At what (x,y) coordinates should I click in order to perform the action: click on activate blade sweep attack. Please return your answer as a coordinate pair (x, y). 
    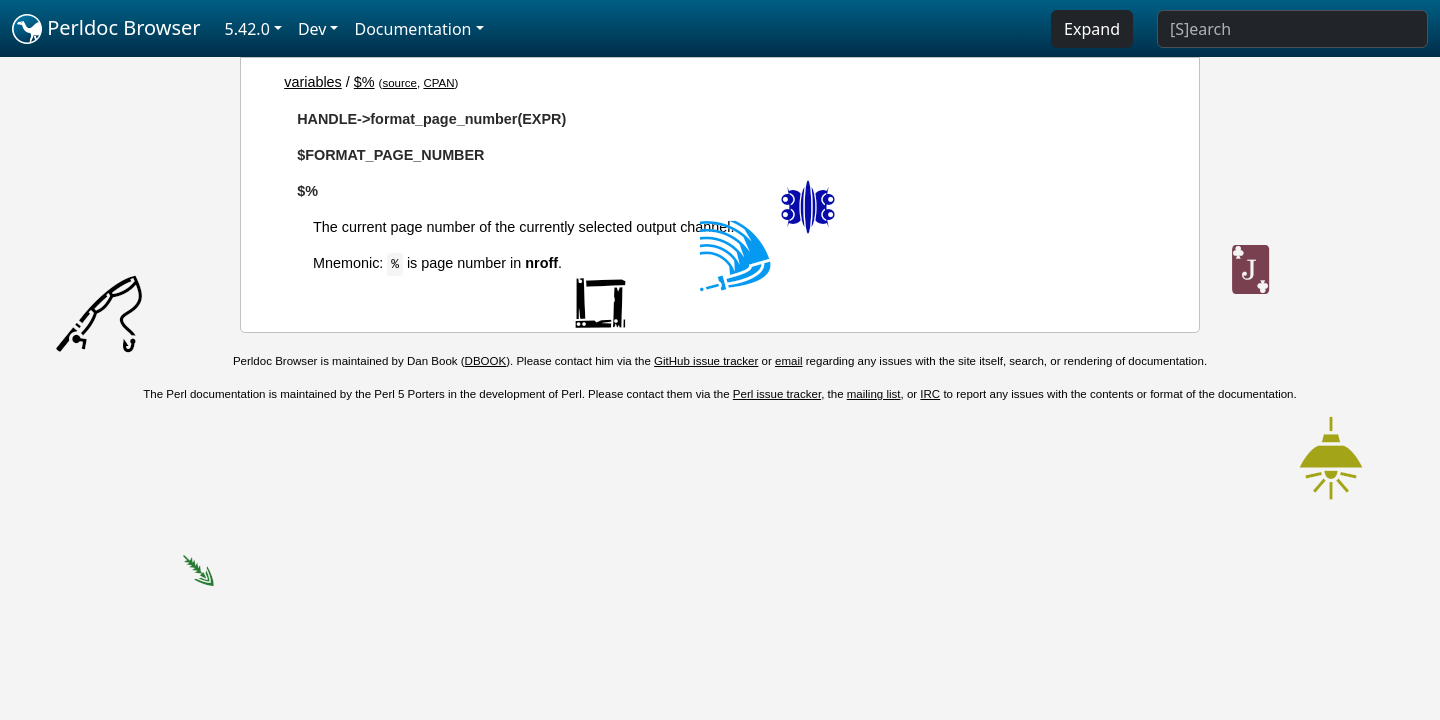
    Looking at the image, I should click on (735, 256).